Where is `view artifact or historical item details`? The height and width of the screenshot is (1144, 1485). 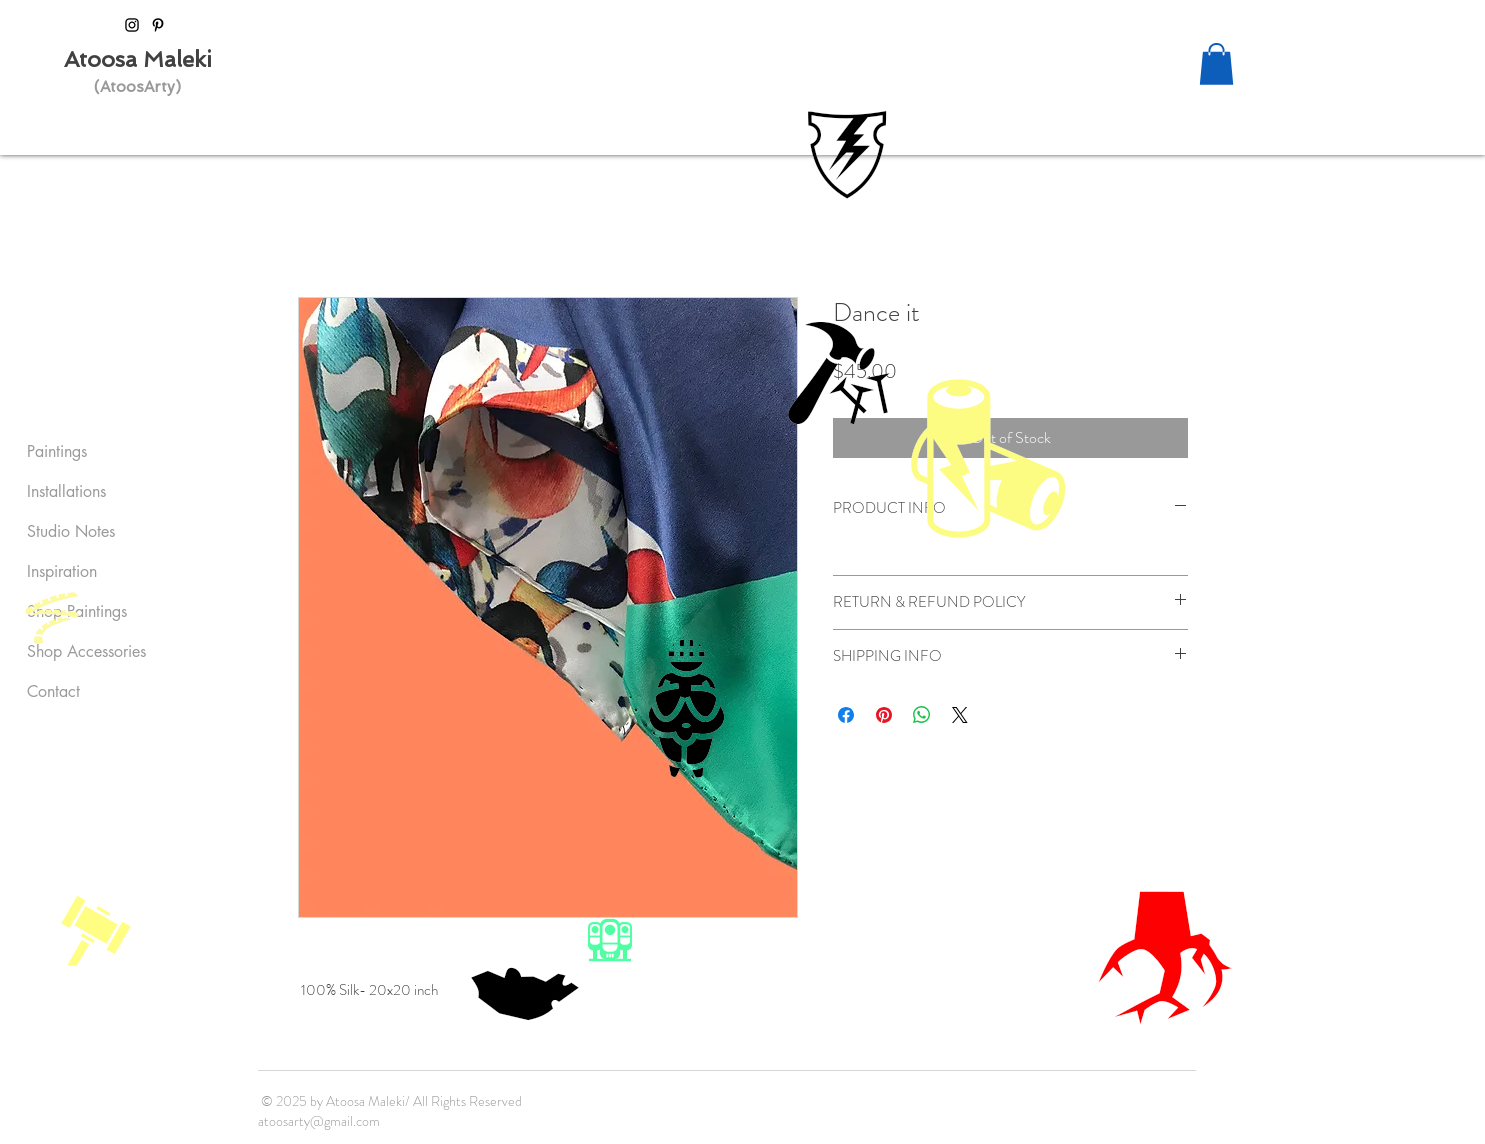 view artifact or historical item details is located at coordinates (686, 708).